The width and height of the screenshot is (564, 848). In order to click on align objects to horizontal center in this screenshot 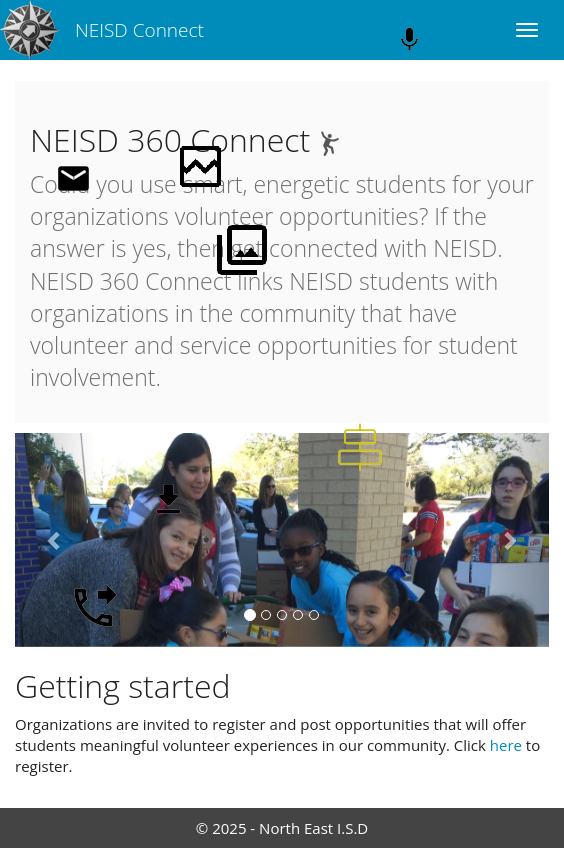, I will do `click(360, 447)`.